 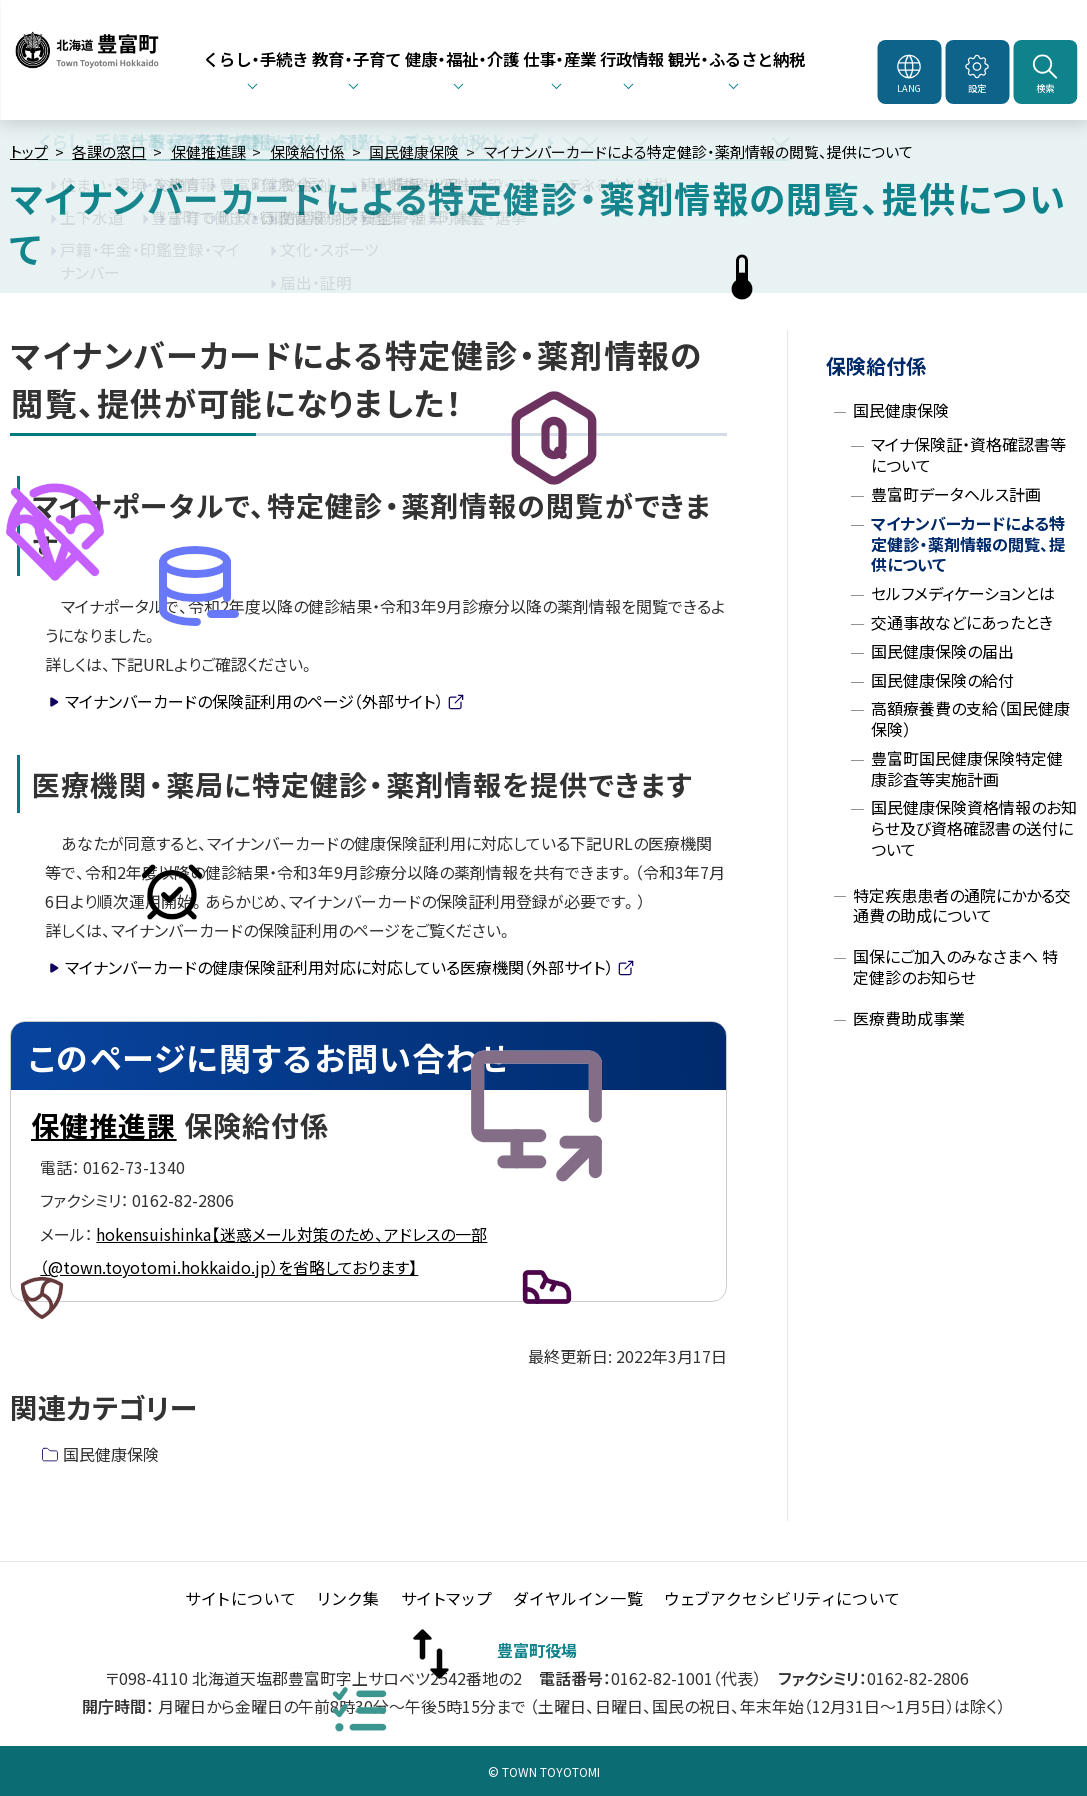 I want to click on view current temperature reading, so click(x=742, y=277).